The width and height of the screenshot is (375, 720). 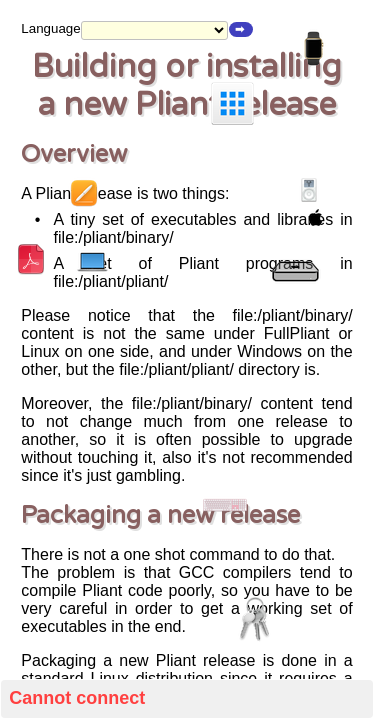 What do you see at coordinates (315, 217) in the screenshot?
I see `apple internal system component` at bounding box center [315, 217].